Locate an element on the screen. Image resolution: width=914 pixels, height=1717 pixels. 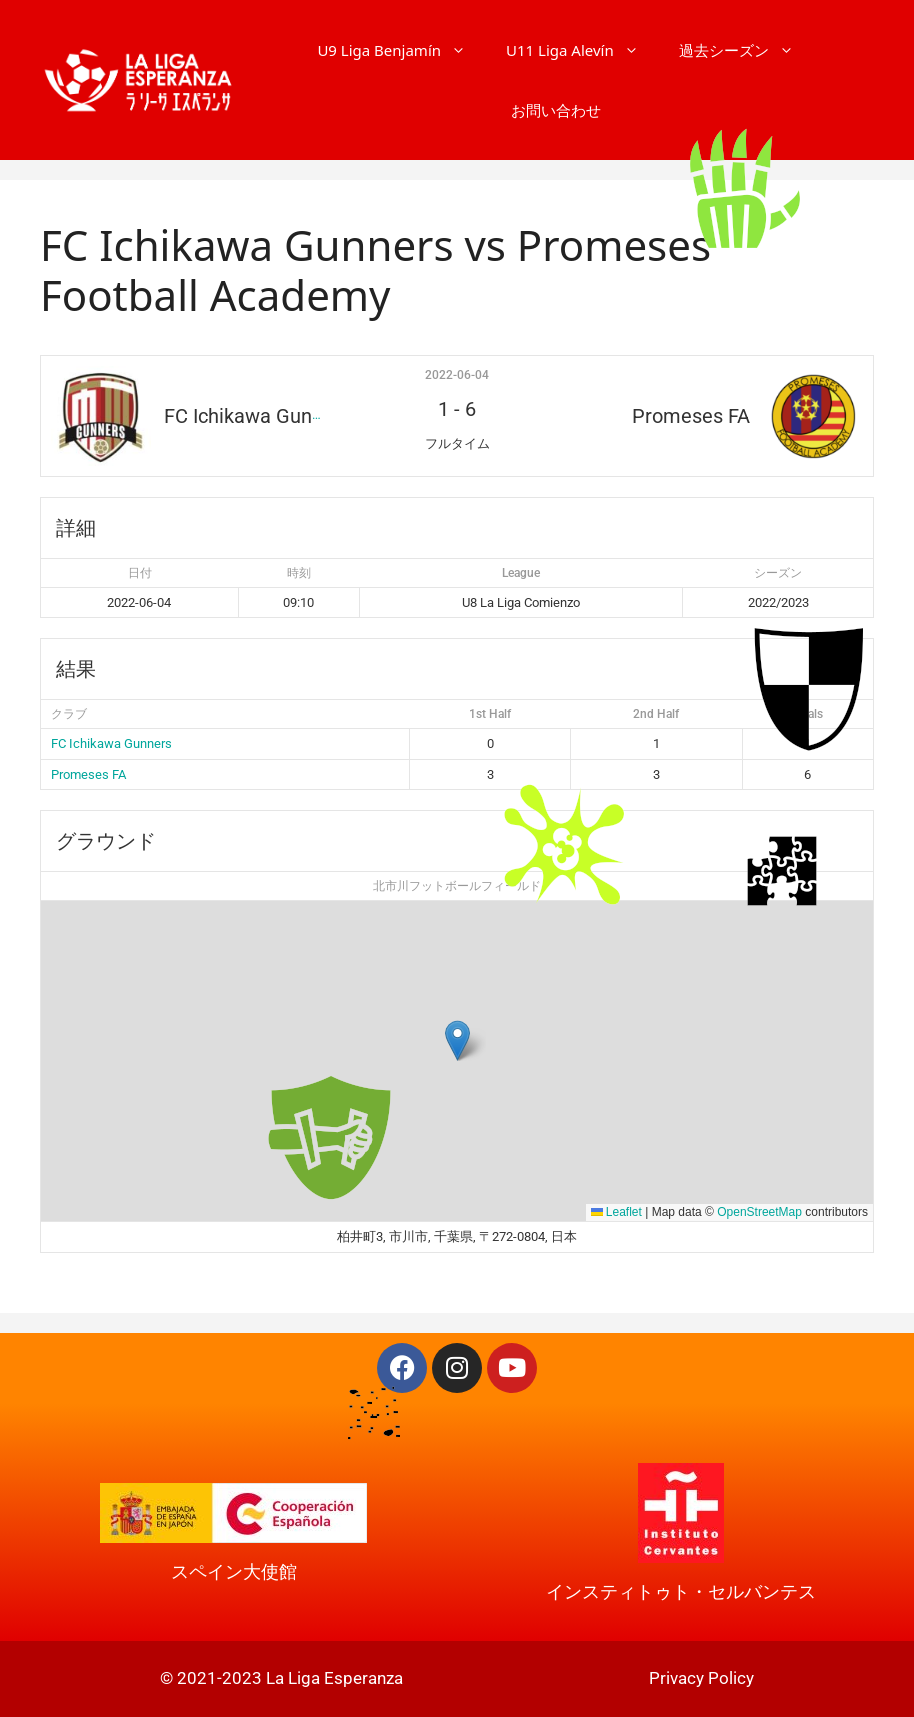
indicates verified or protected status is located at coordinates (808, 689).